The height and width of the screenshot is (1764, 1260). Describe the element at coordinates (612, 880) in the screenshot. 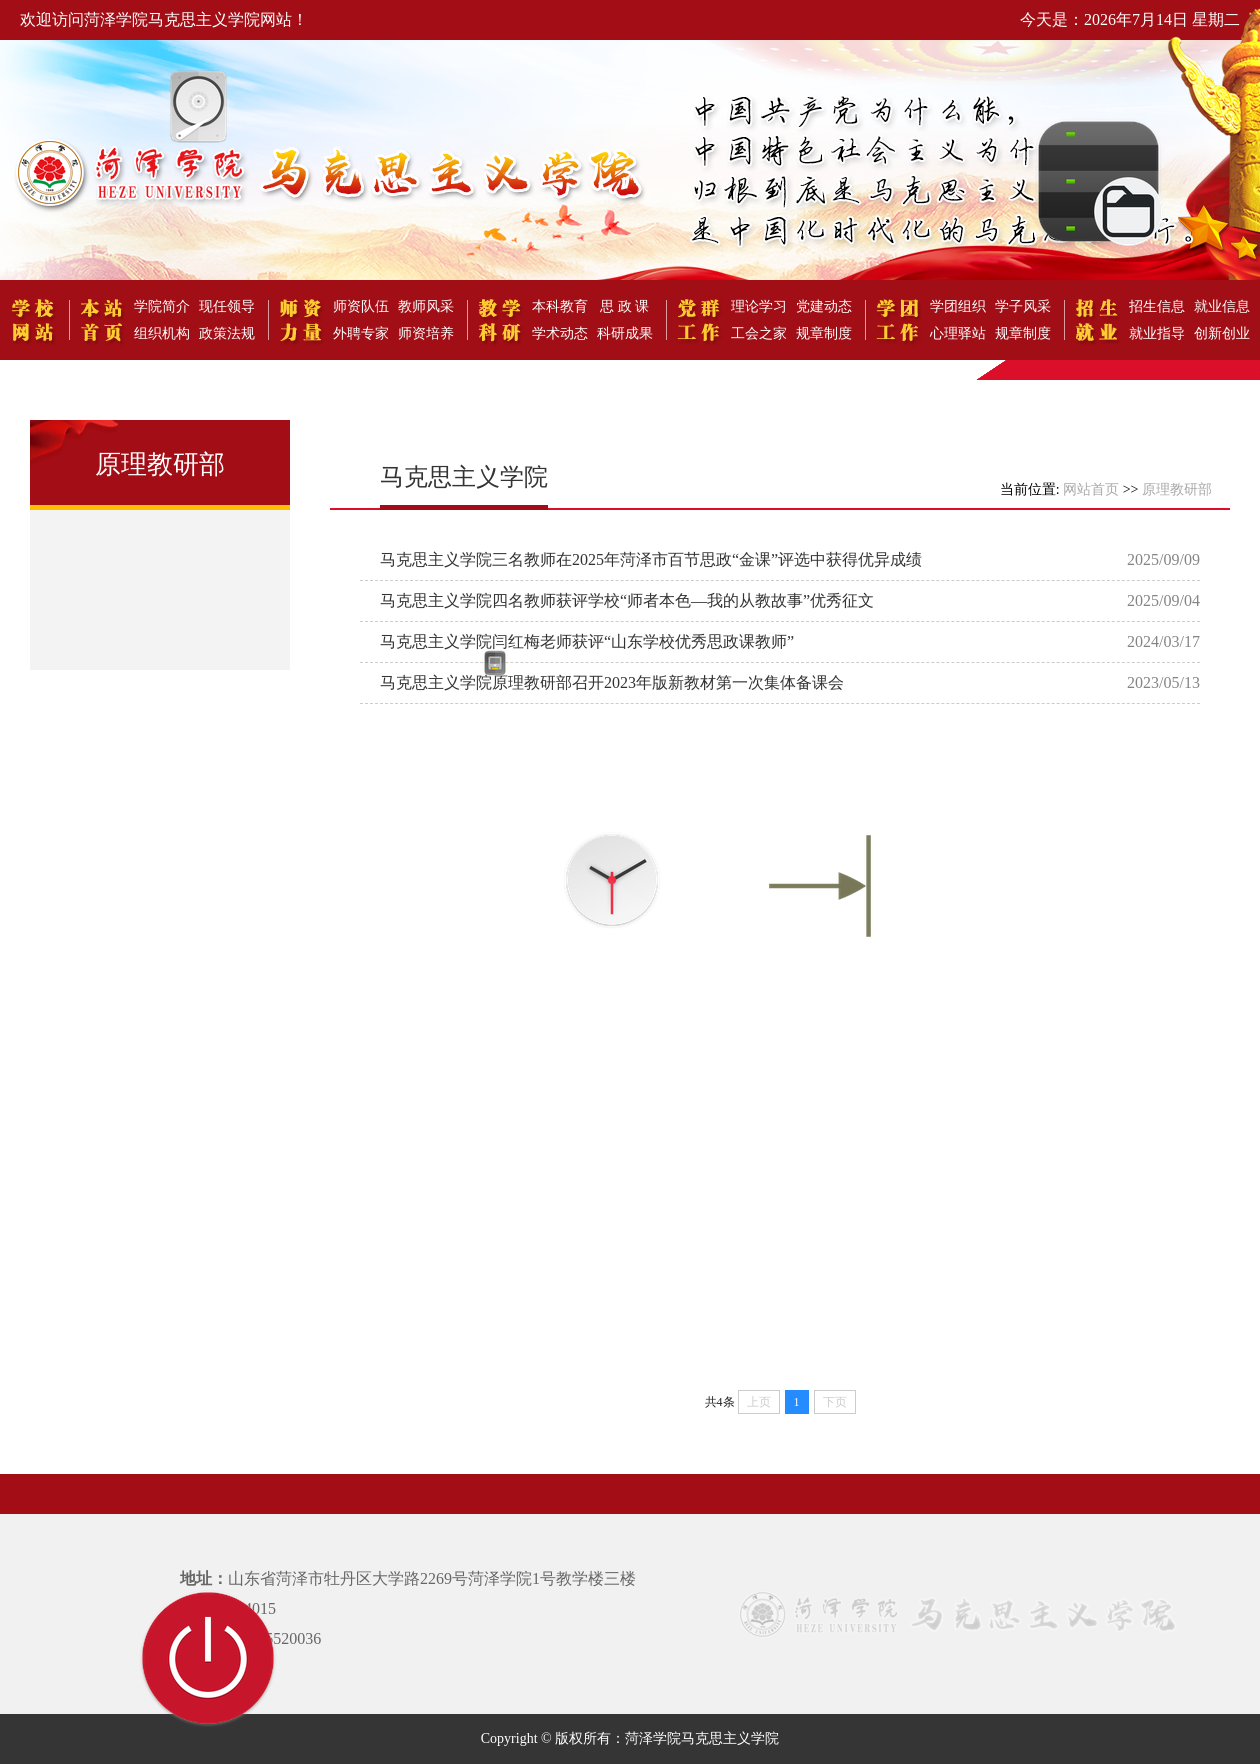

I see `access date and time settings` at that location.